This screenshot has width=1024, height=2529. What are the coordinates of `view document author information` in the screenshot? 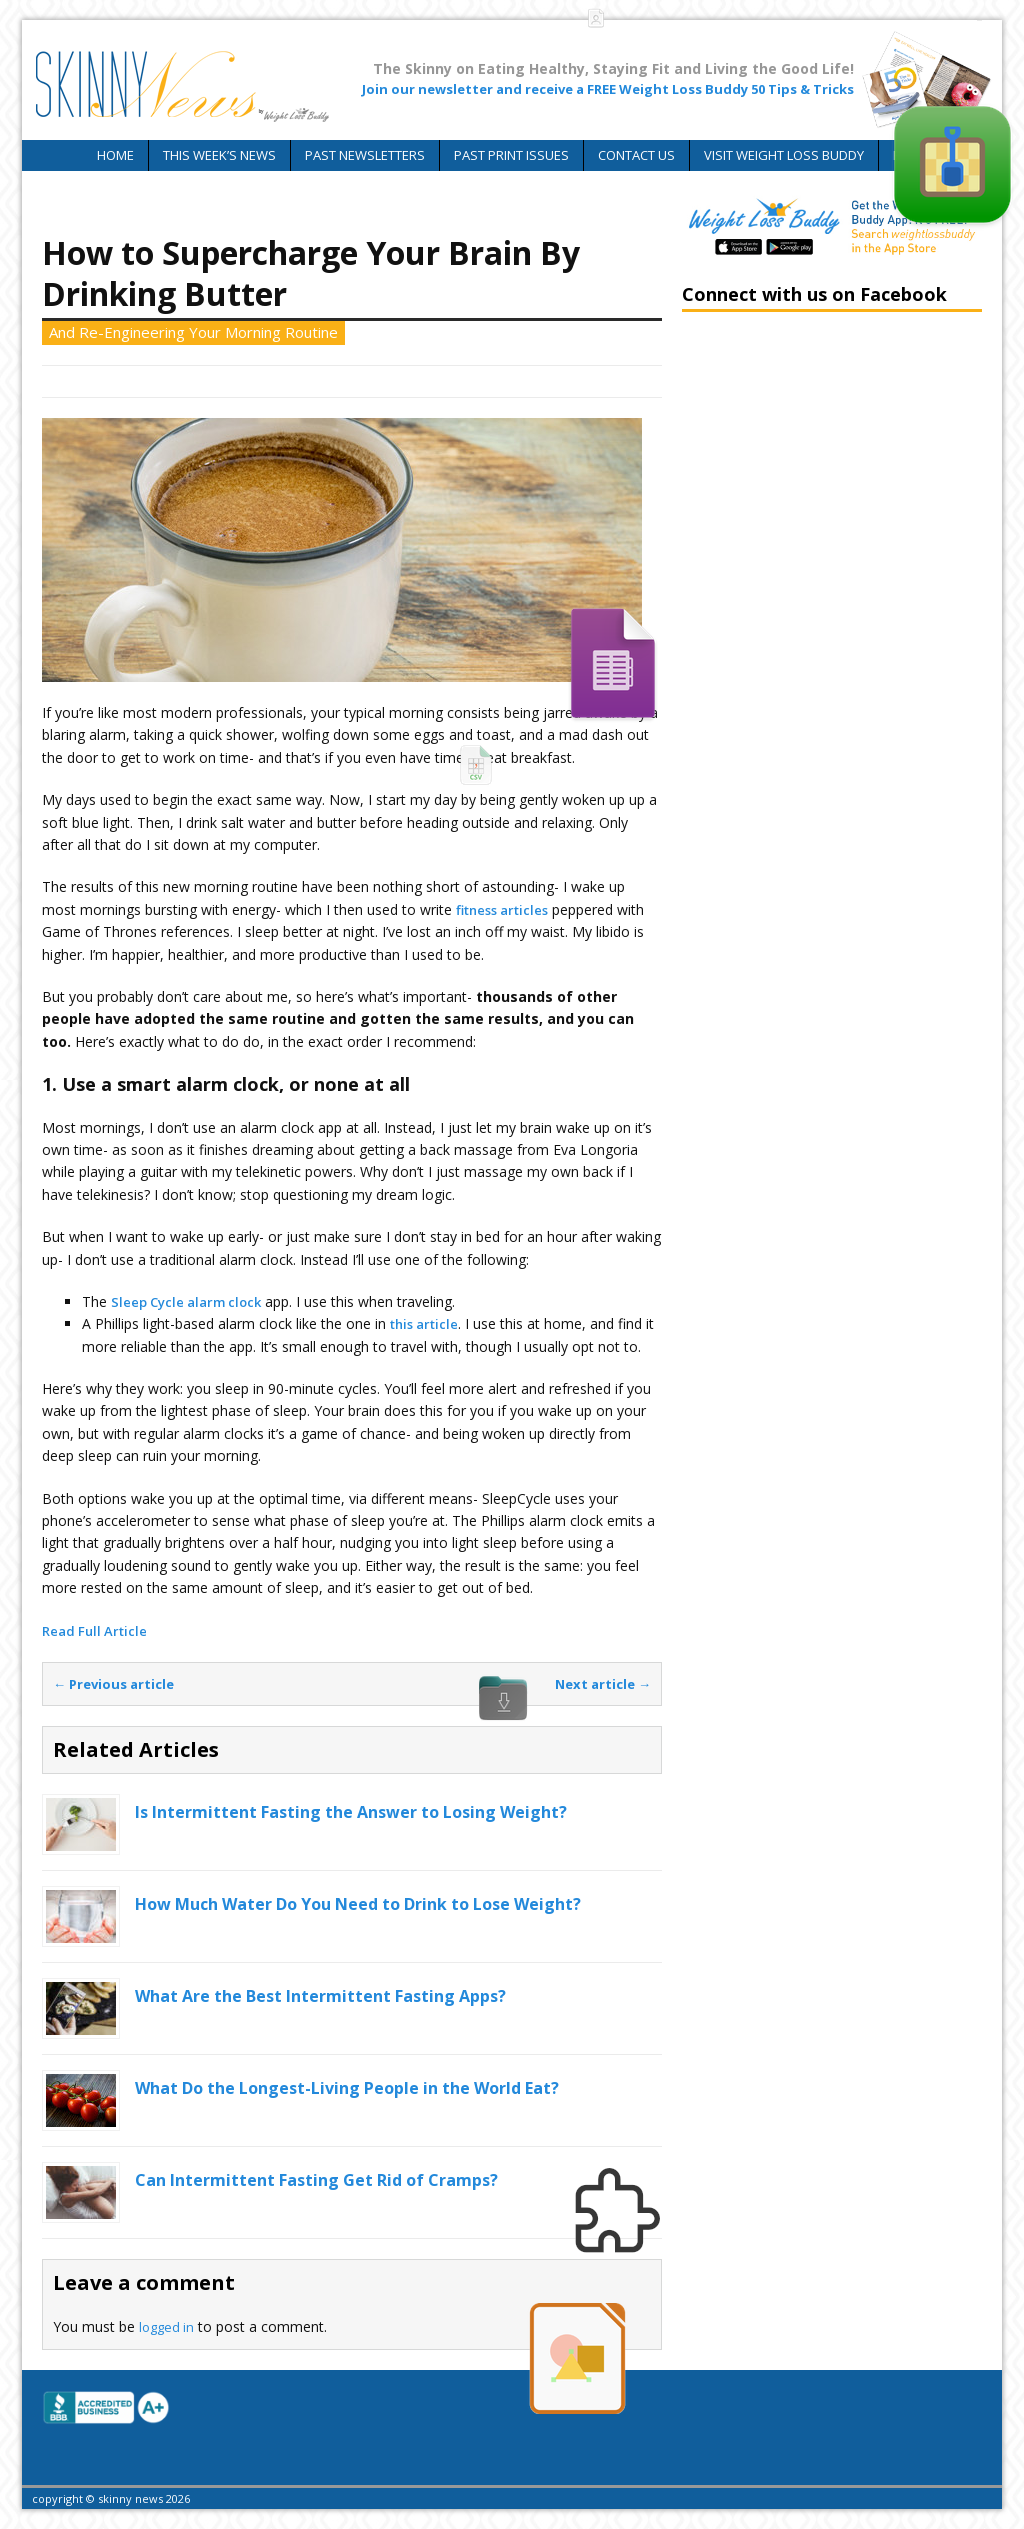 It's located at (596, 18).